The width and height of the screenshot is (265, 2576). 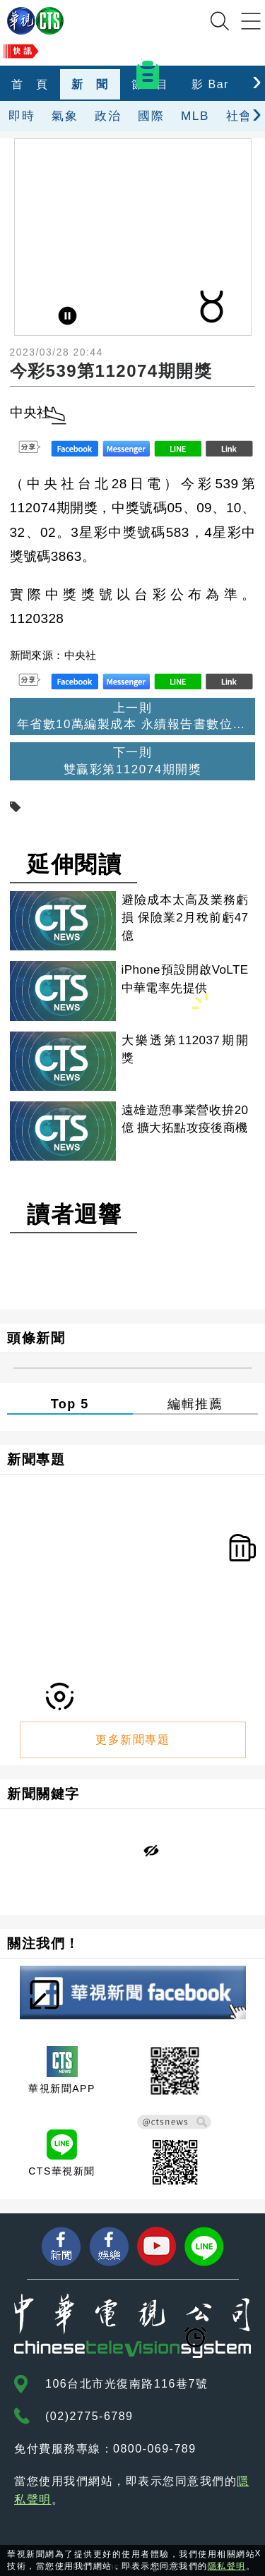 I want to click on access science or chemistry features, so click(x=59, y=1696).